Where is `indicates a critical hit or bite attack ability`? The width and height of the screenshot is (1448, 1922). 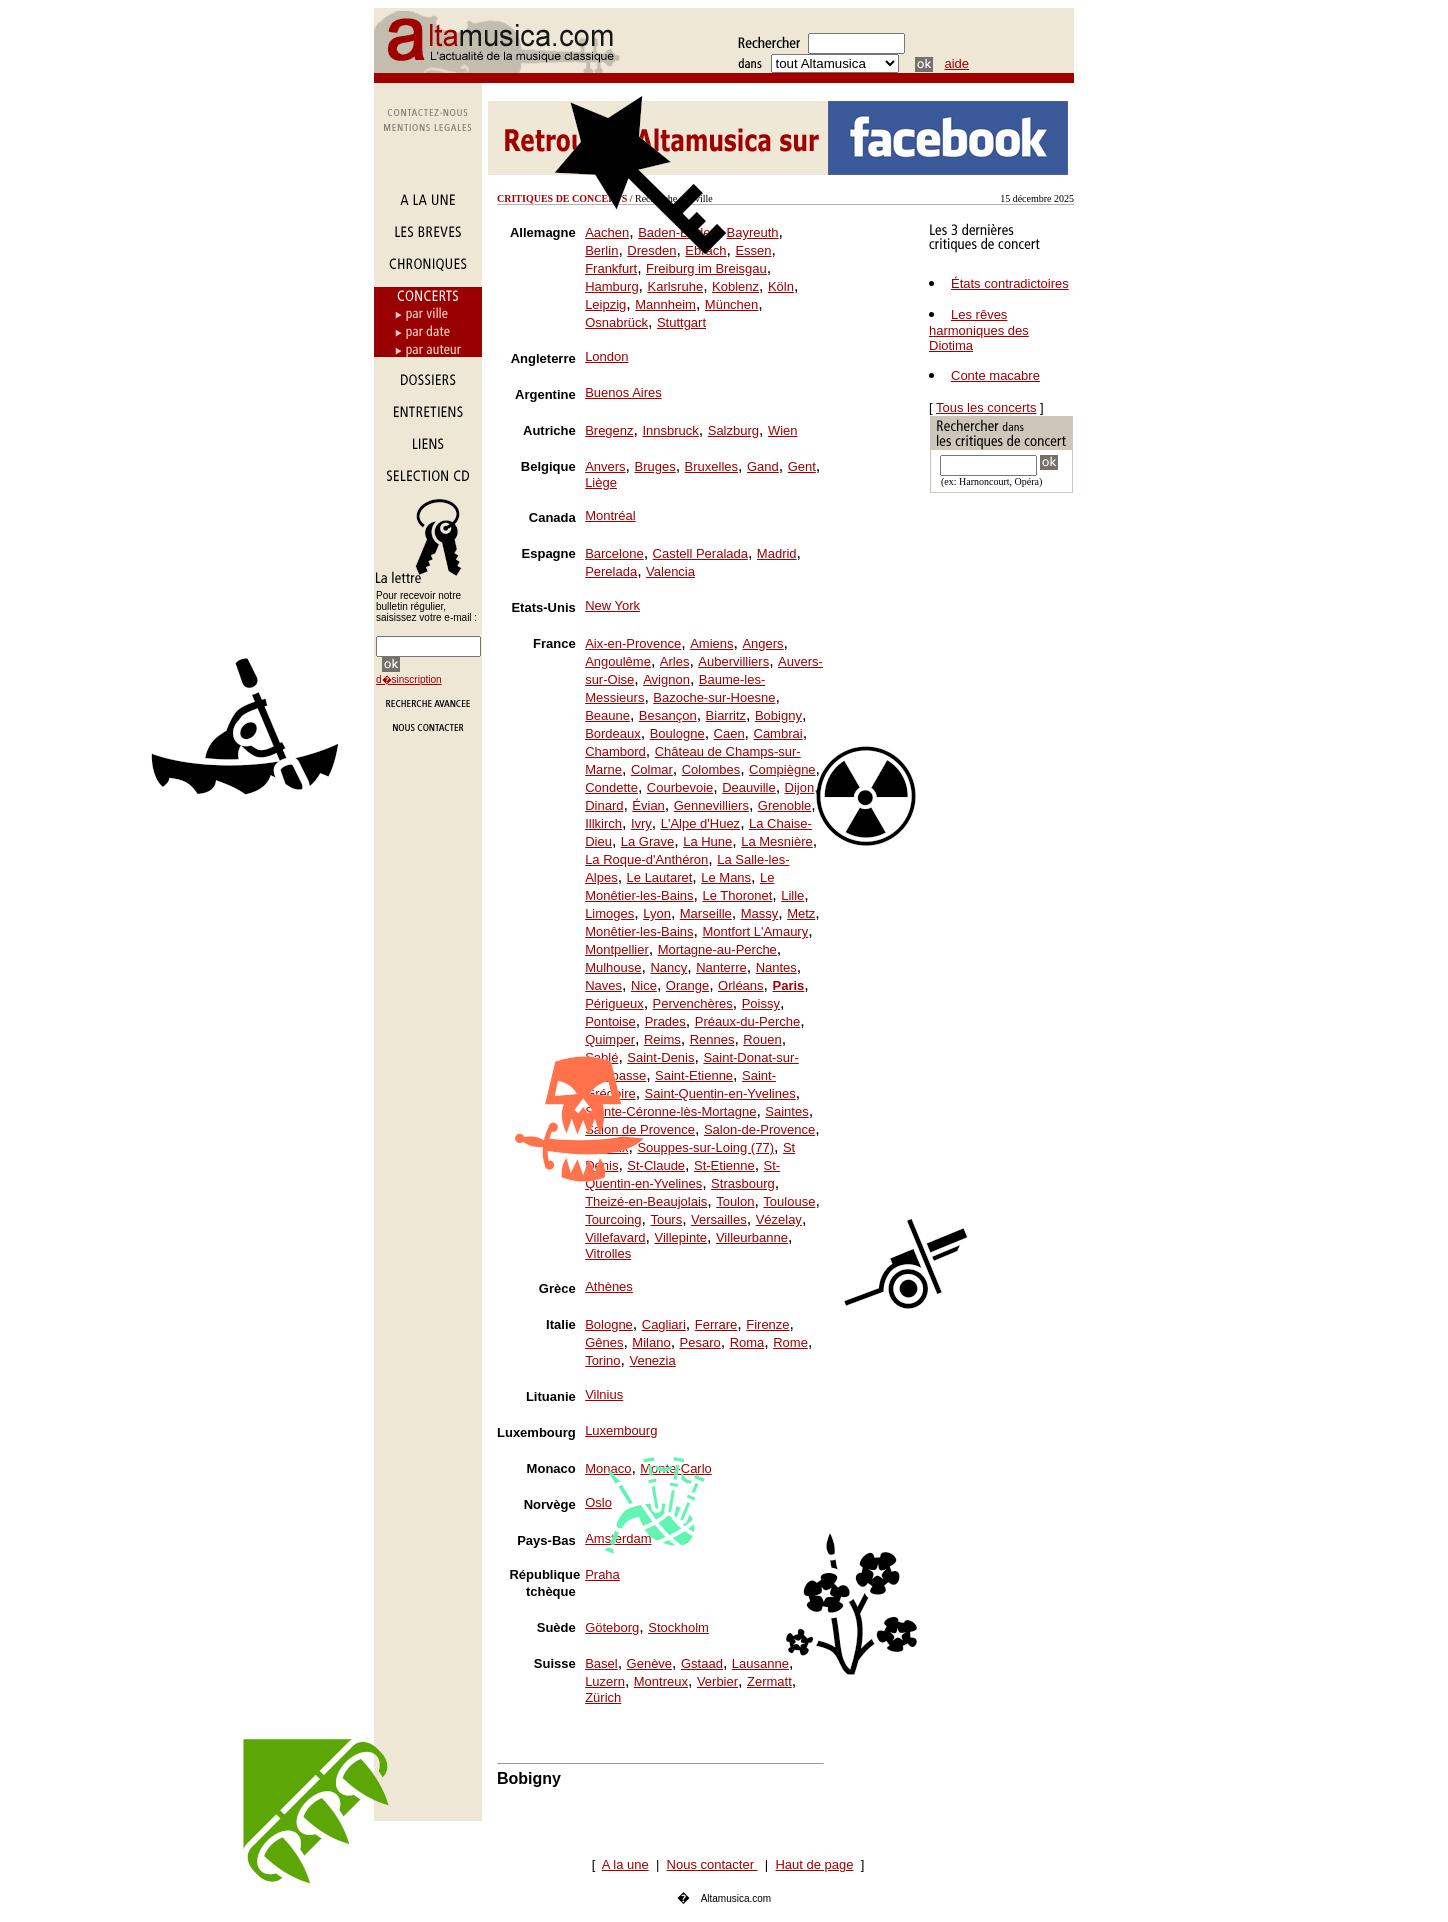 indicates a critical hit or bite attack ability is located at coordinates (579, 1120).